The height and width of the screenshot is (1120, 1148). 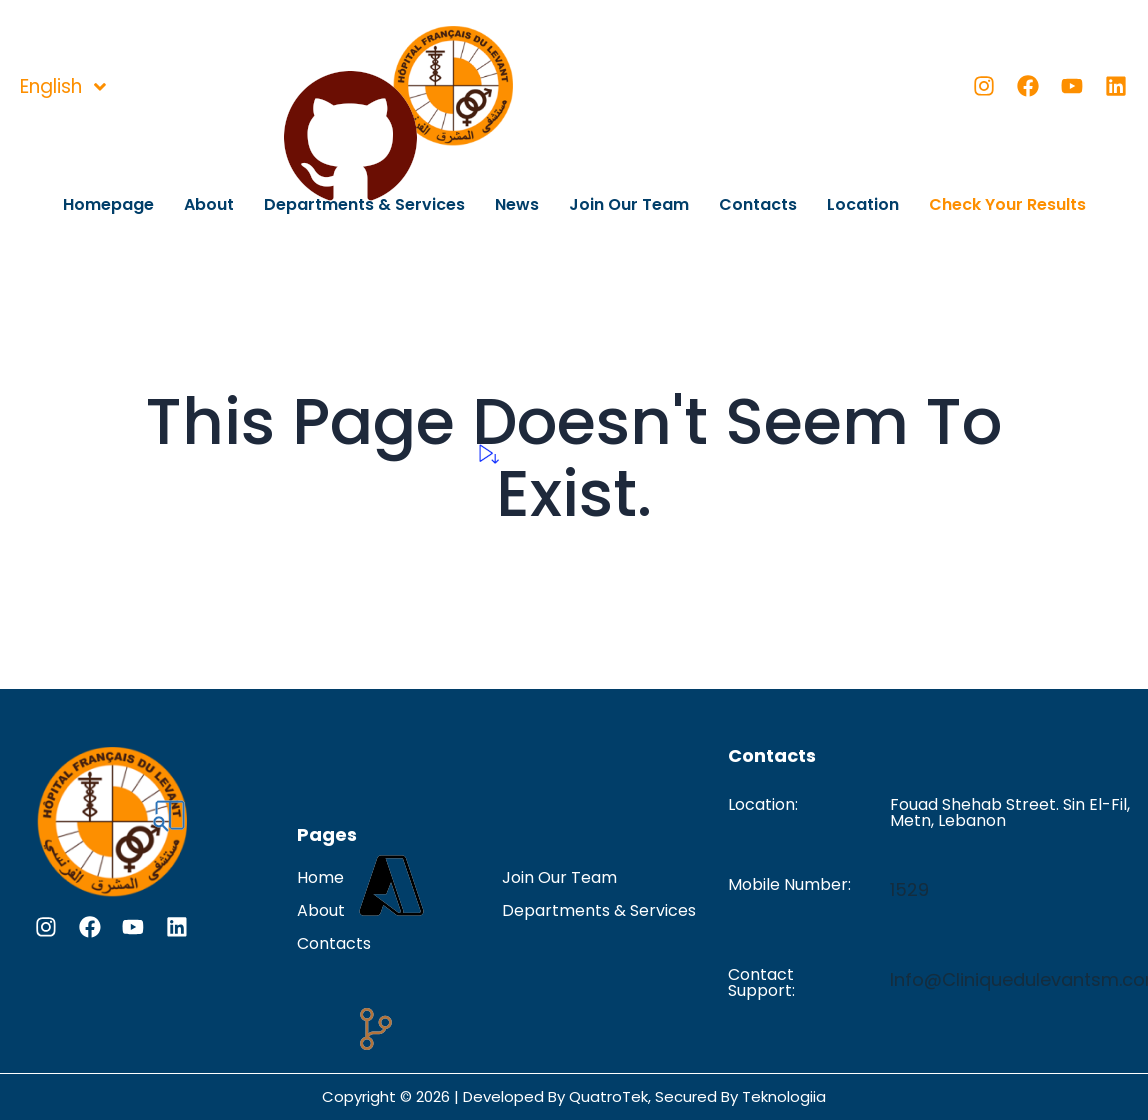 I want to click on access source control or version history, so click(x=376, y=1029).